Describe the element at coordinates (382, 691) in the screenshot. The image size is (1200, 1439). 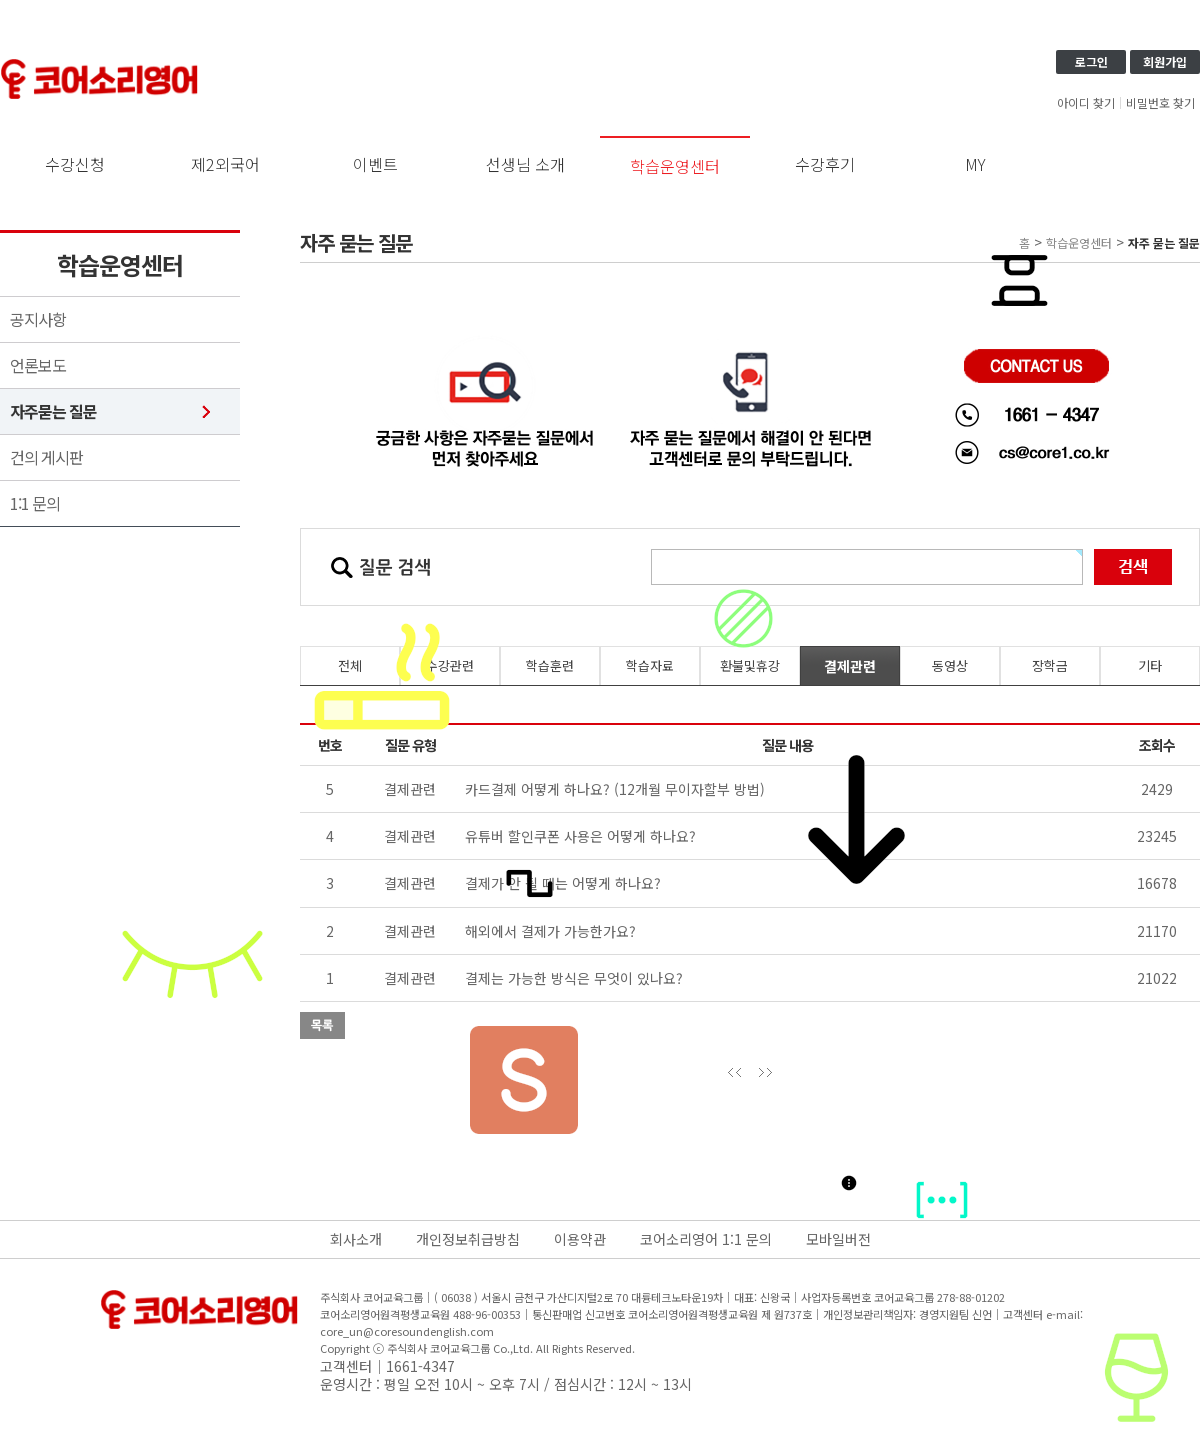
I see `indicates a designated smoking area` at that location.